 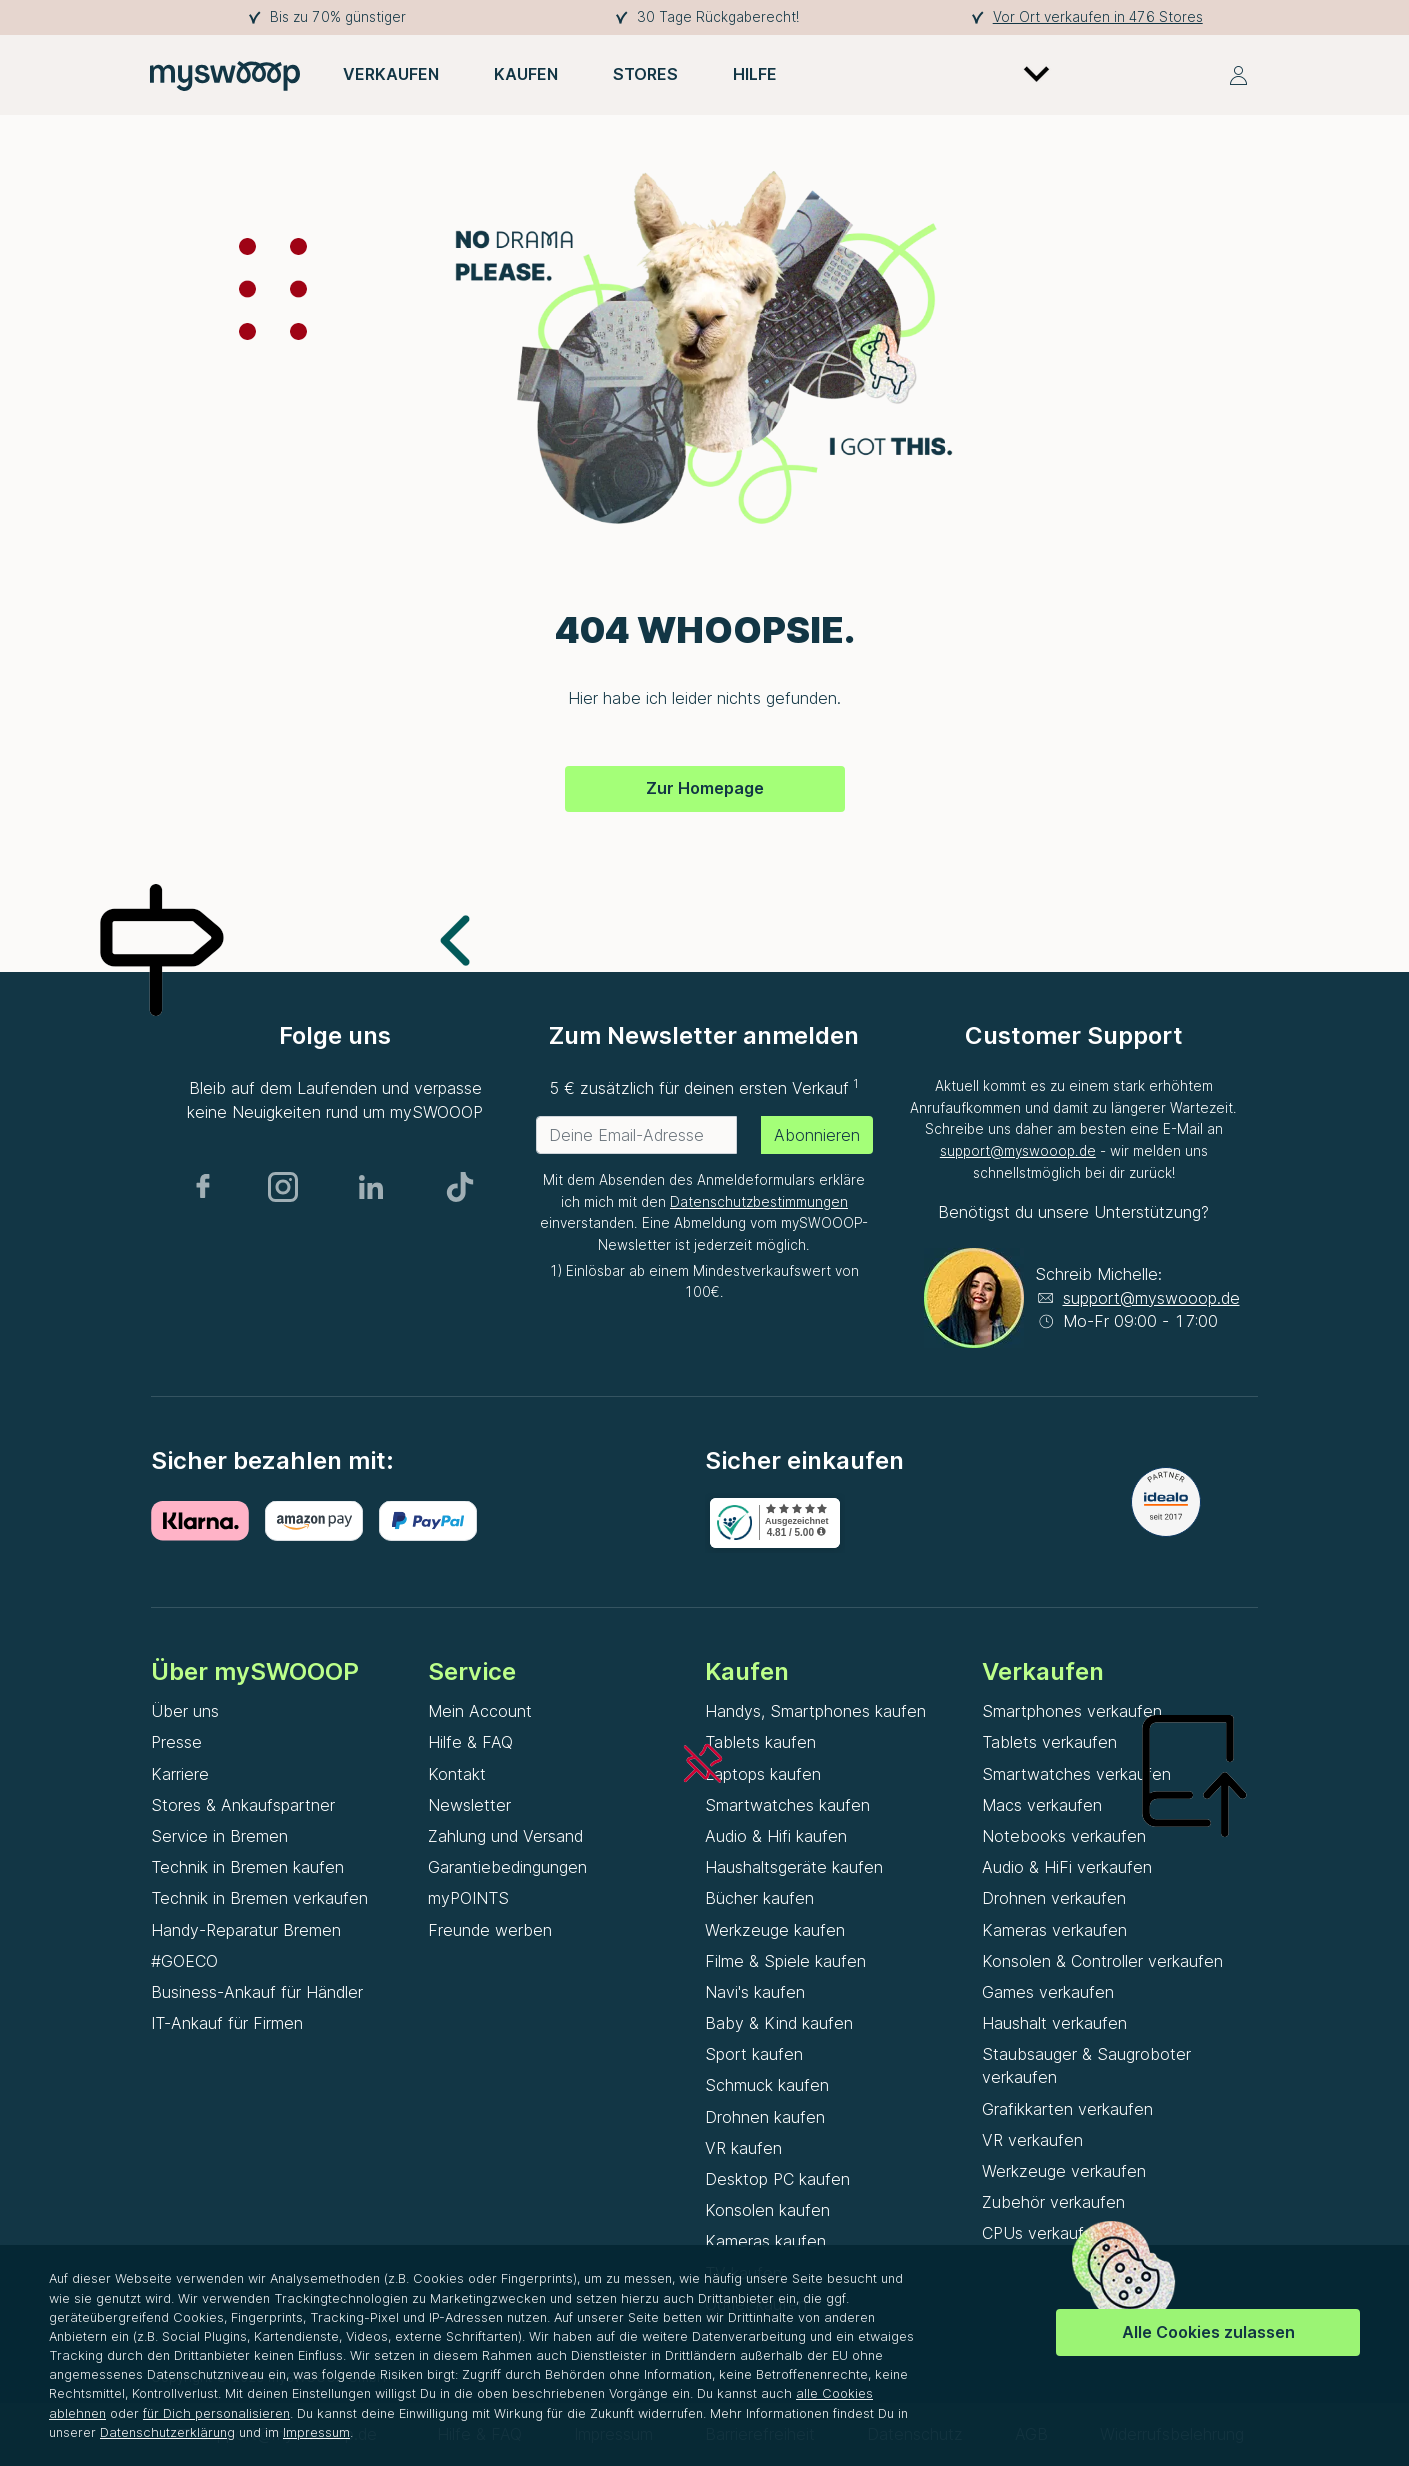 I want to click on push changes to a repository, so click(x=1188, y=1776).